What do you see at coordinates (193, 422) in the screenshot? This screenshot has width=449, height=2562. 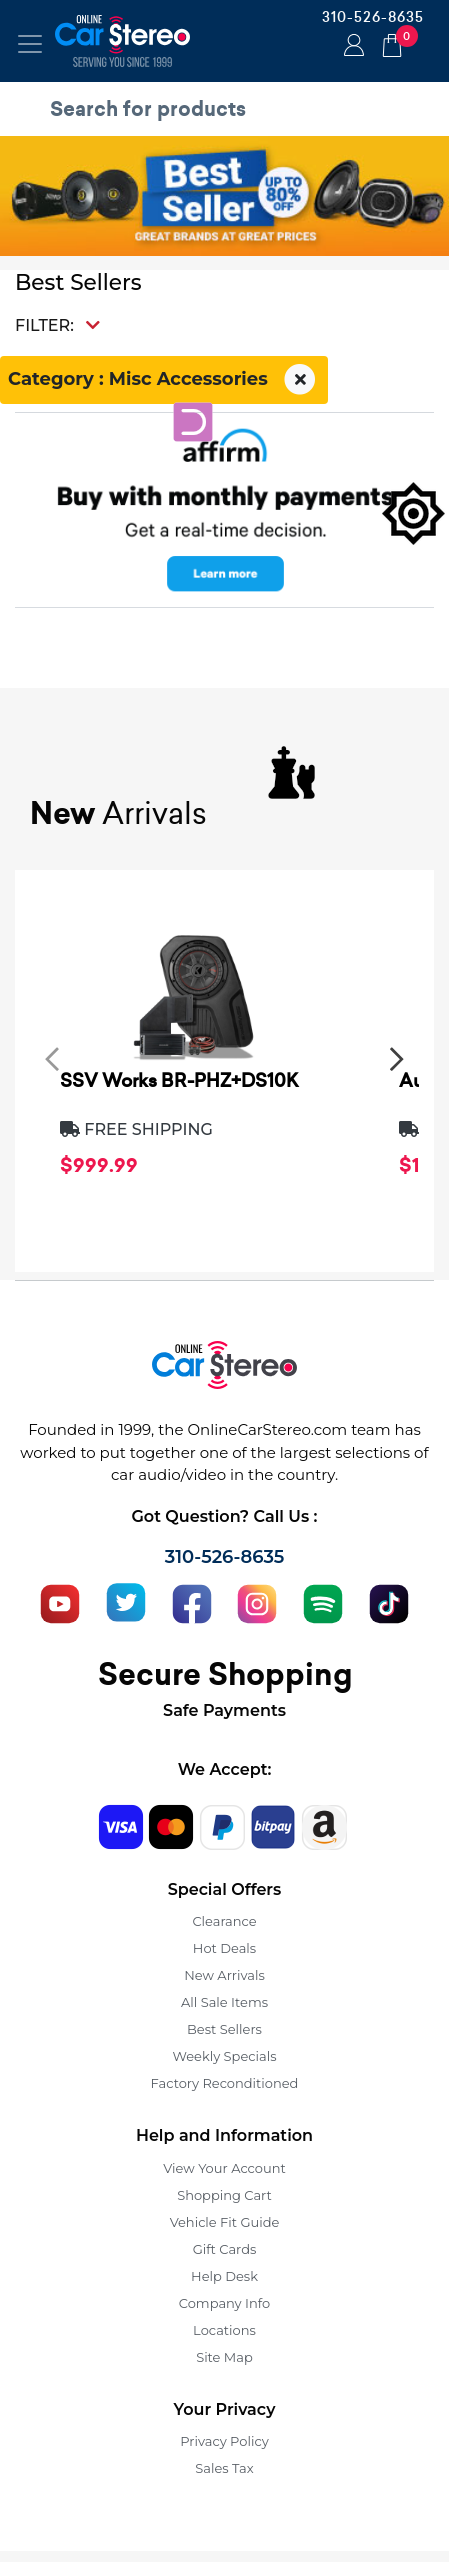 I see `indicates a superset relationship in mathematical notation` at bounding box center [193, 422].